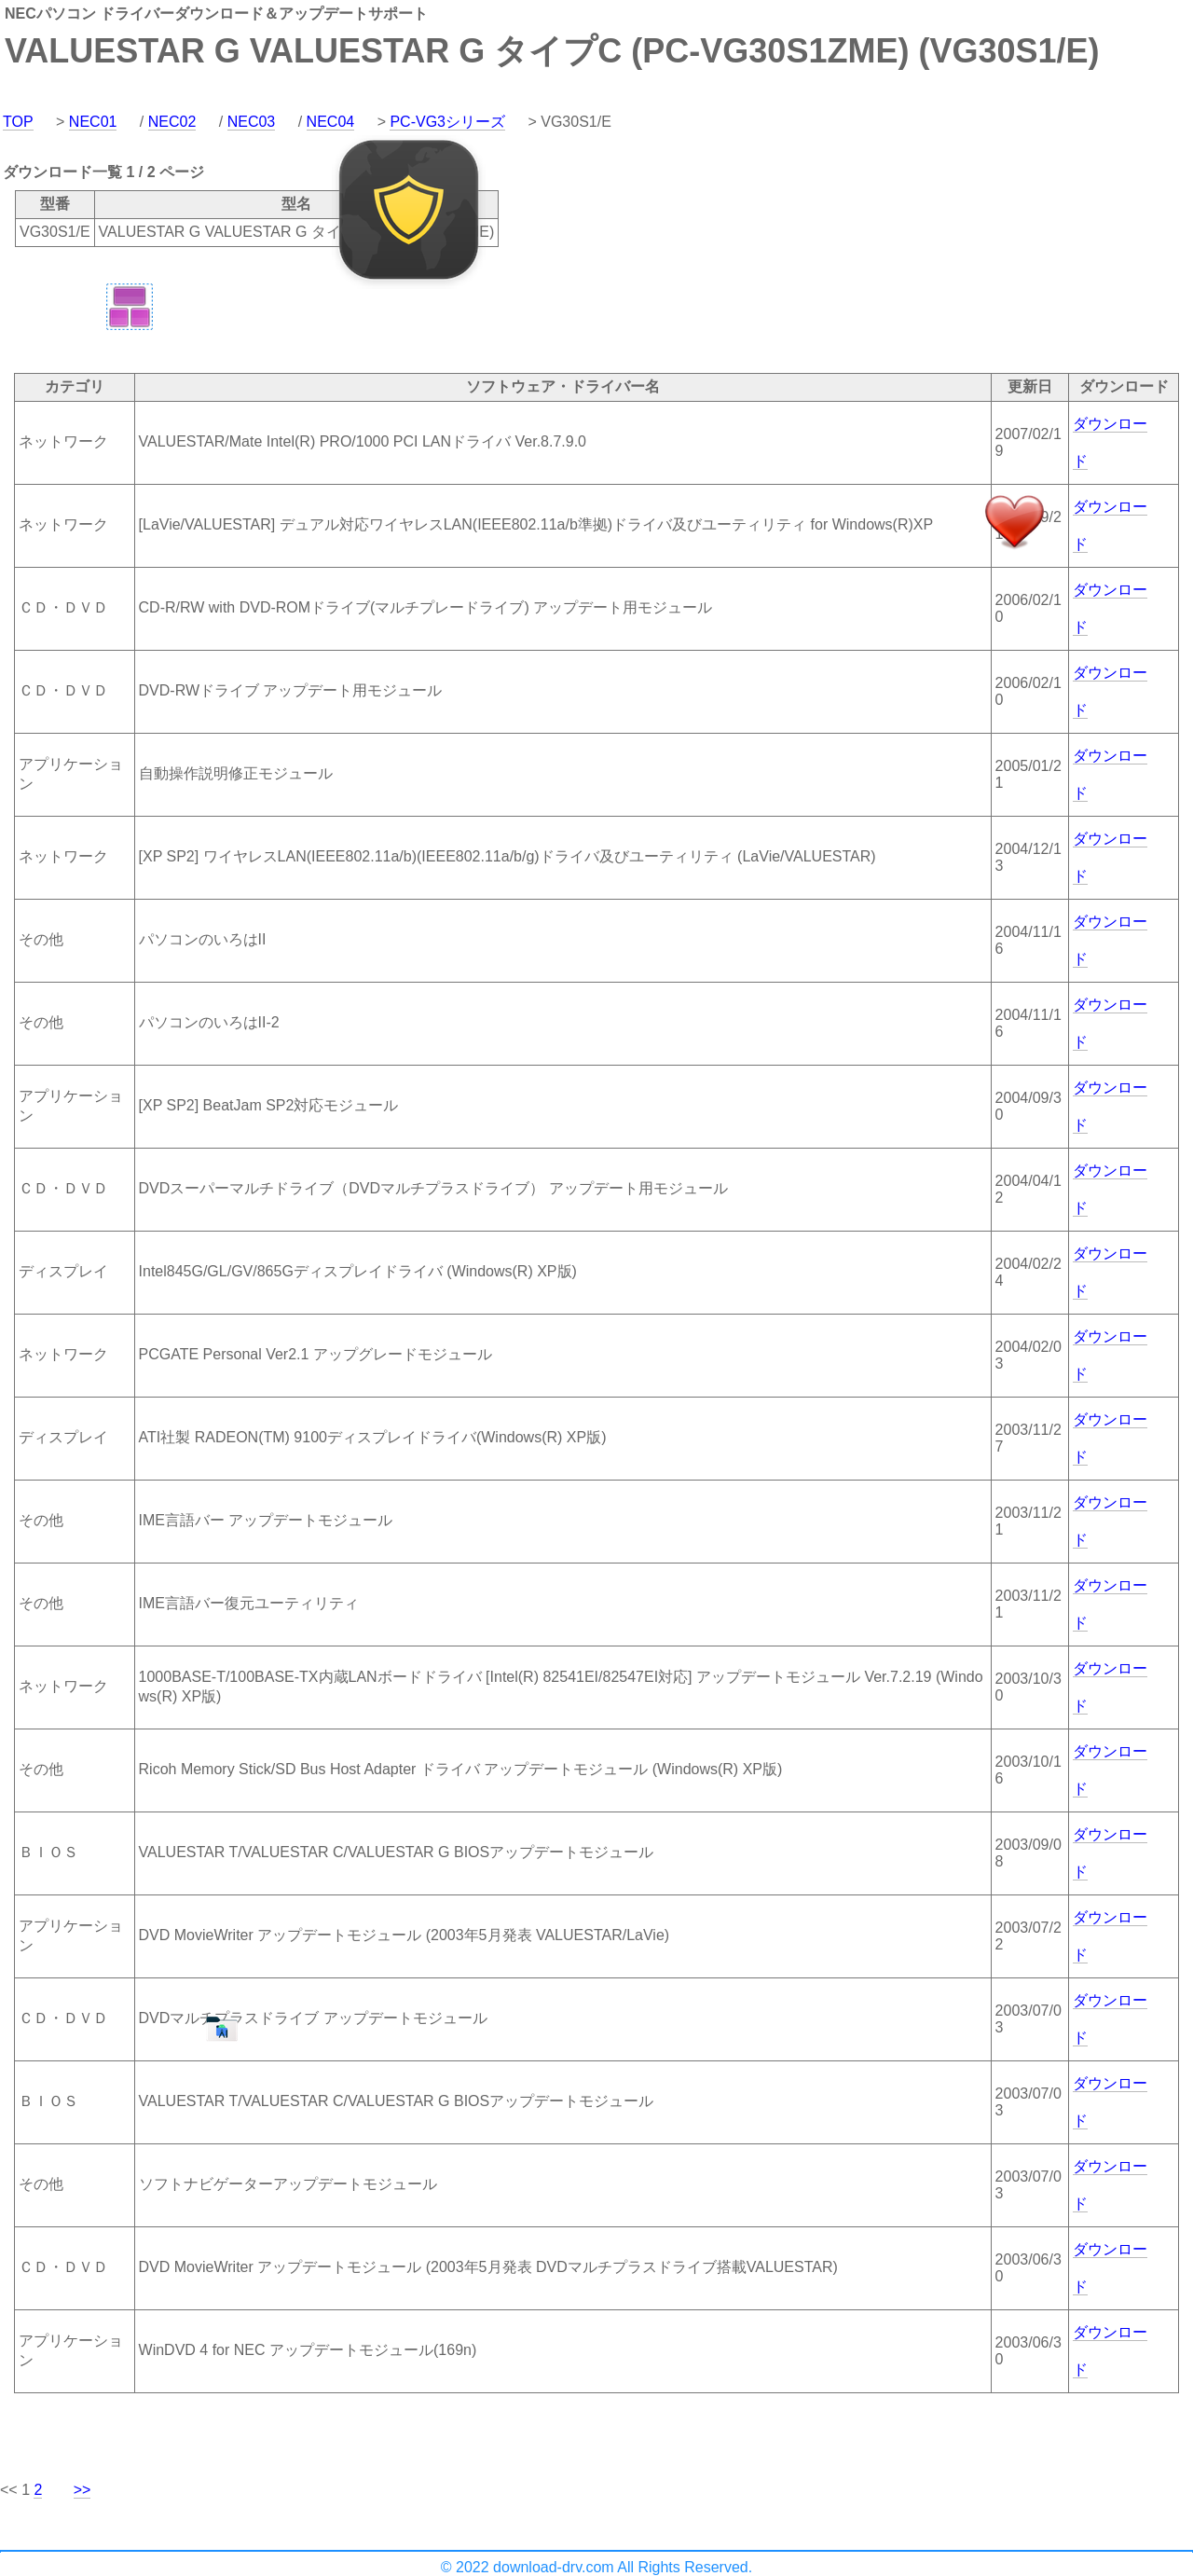 Image resolution: width=1193 pixels, height=2576 pixels. I want to click on open android studio projects folder, so click(222, 2030).